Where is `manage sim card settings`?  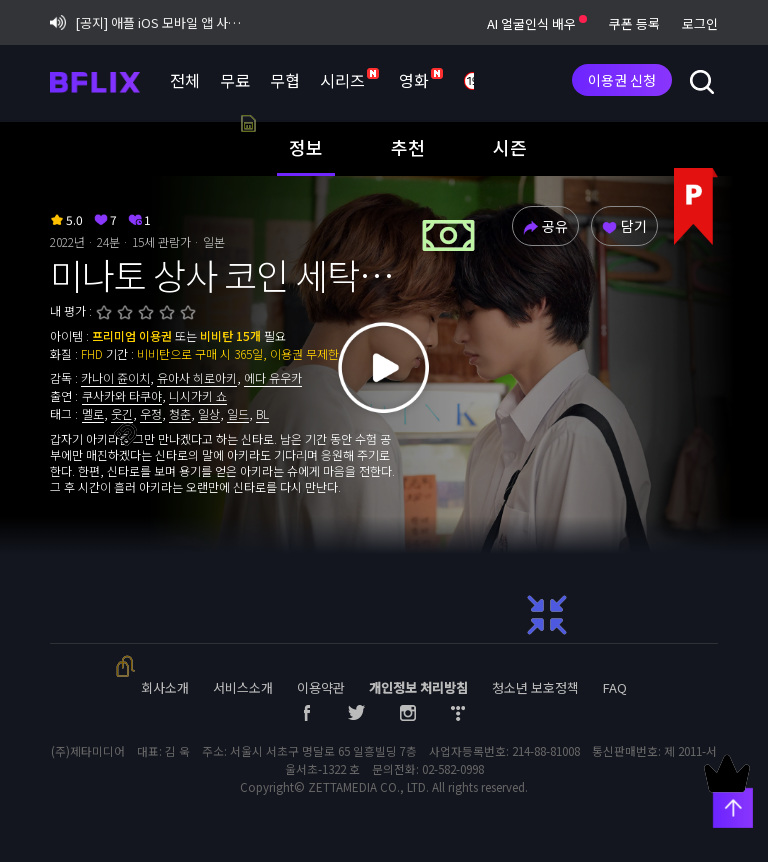 manage sim card settings is located at coordinates (248, 123).